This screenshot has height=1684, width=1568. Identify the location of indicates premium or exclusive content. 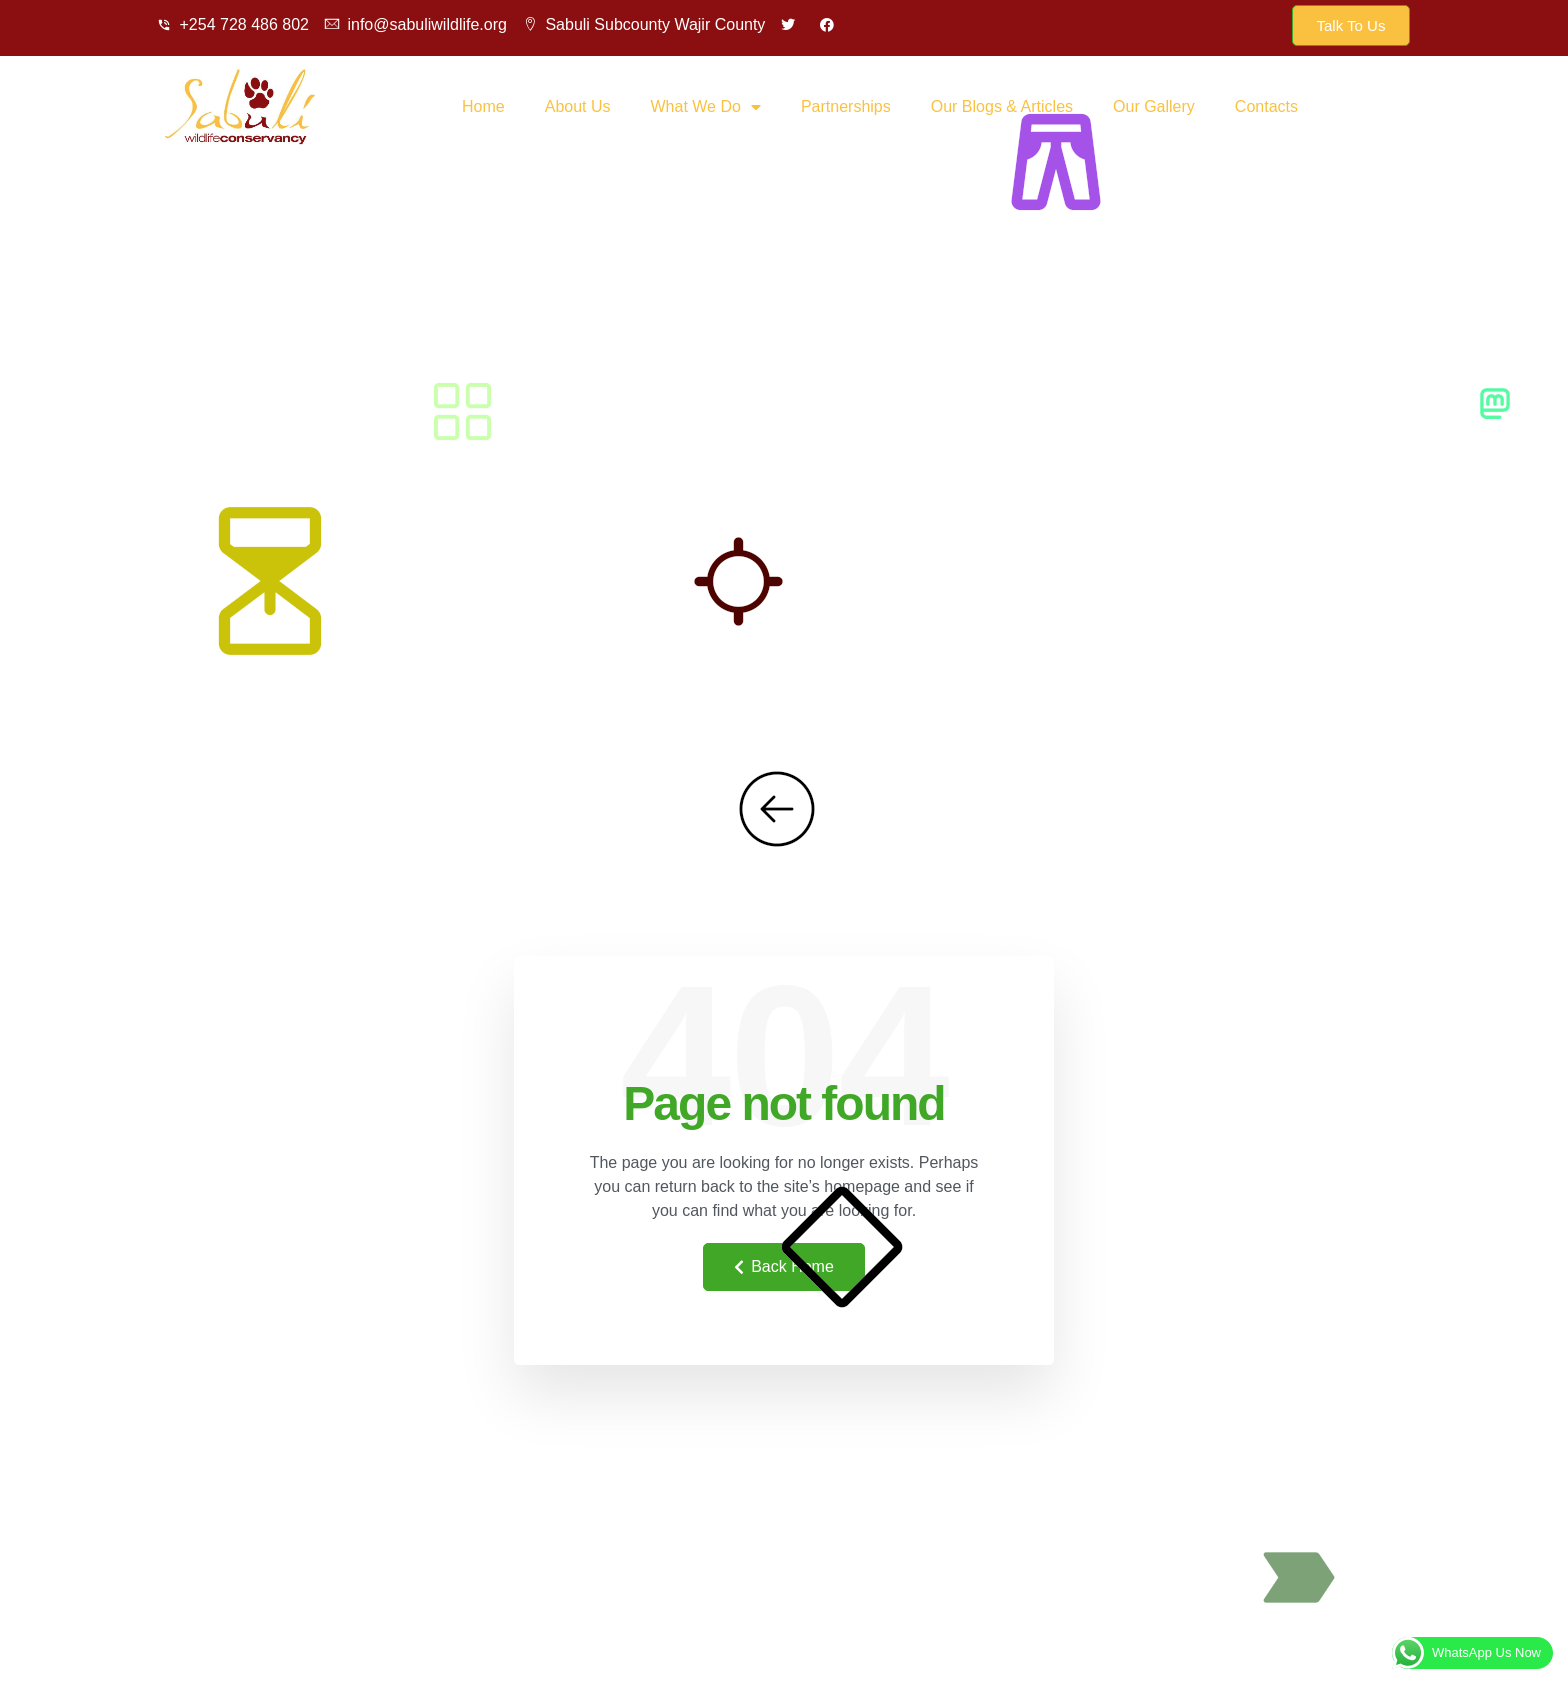
(842, 1247).